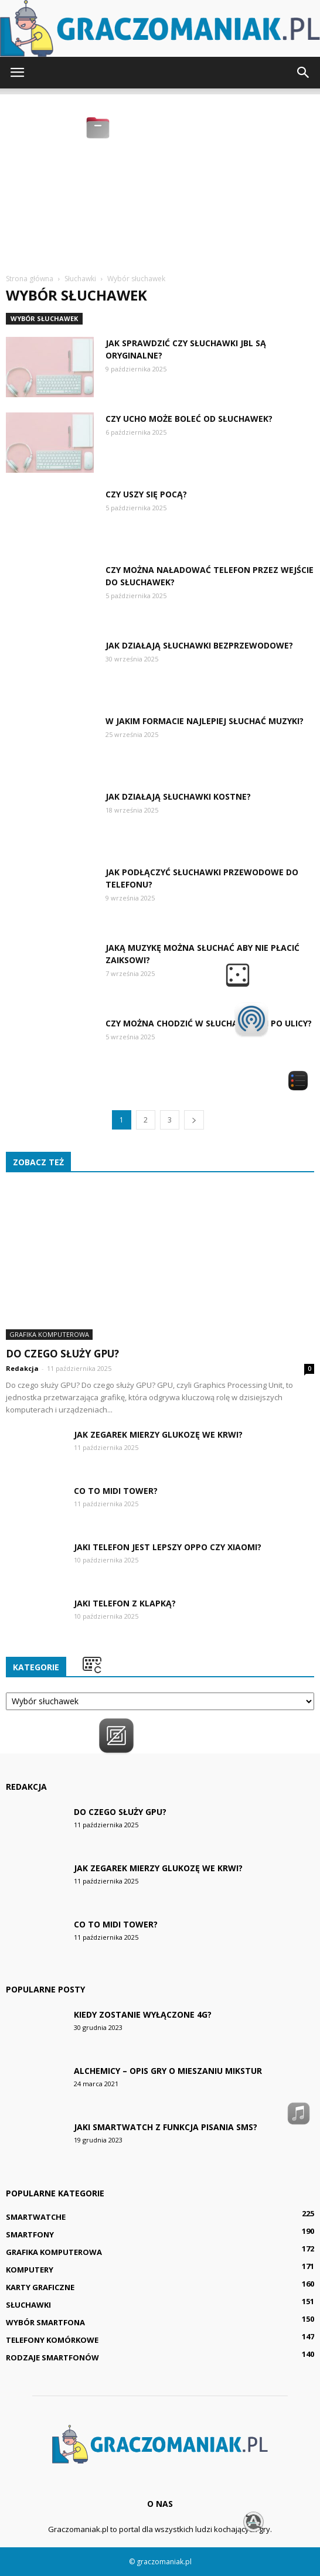  I want to click on open on-screen keyboard settings, so click(92, 1664).